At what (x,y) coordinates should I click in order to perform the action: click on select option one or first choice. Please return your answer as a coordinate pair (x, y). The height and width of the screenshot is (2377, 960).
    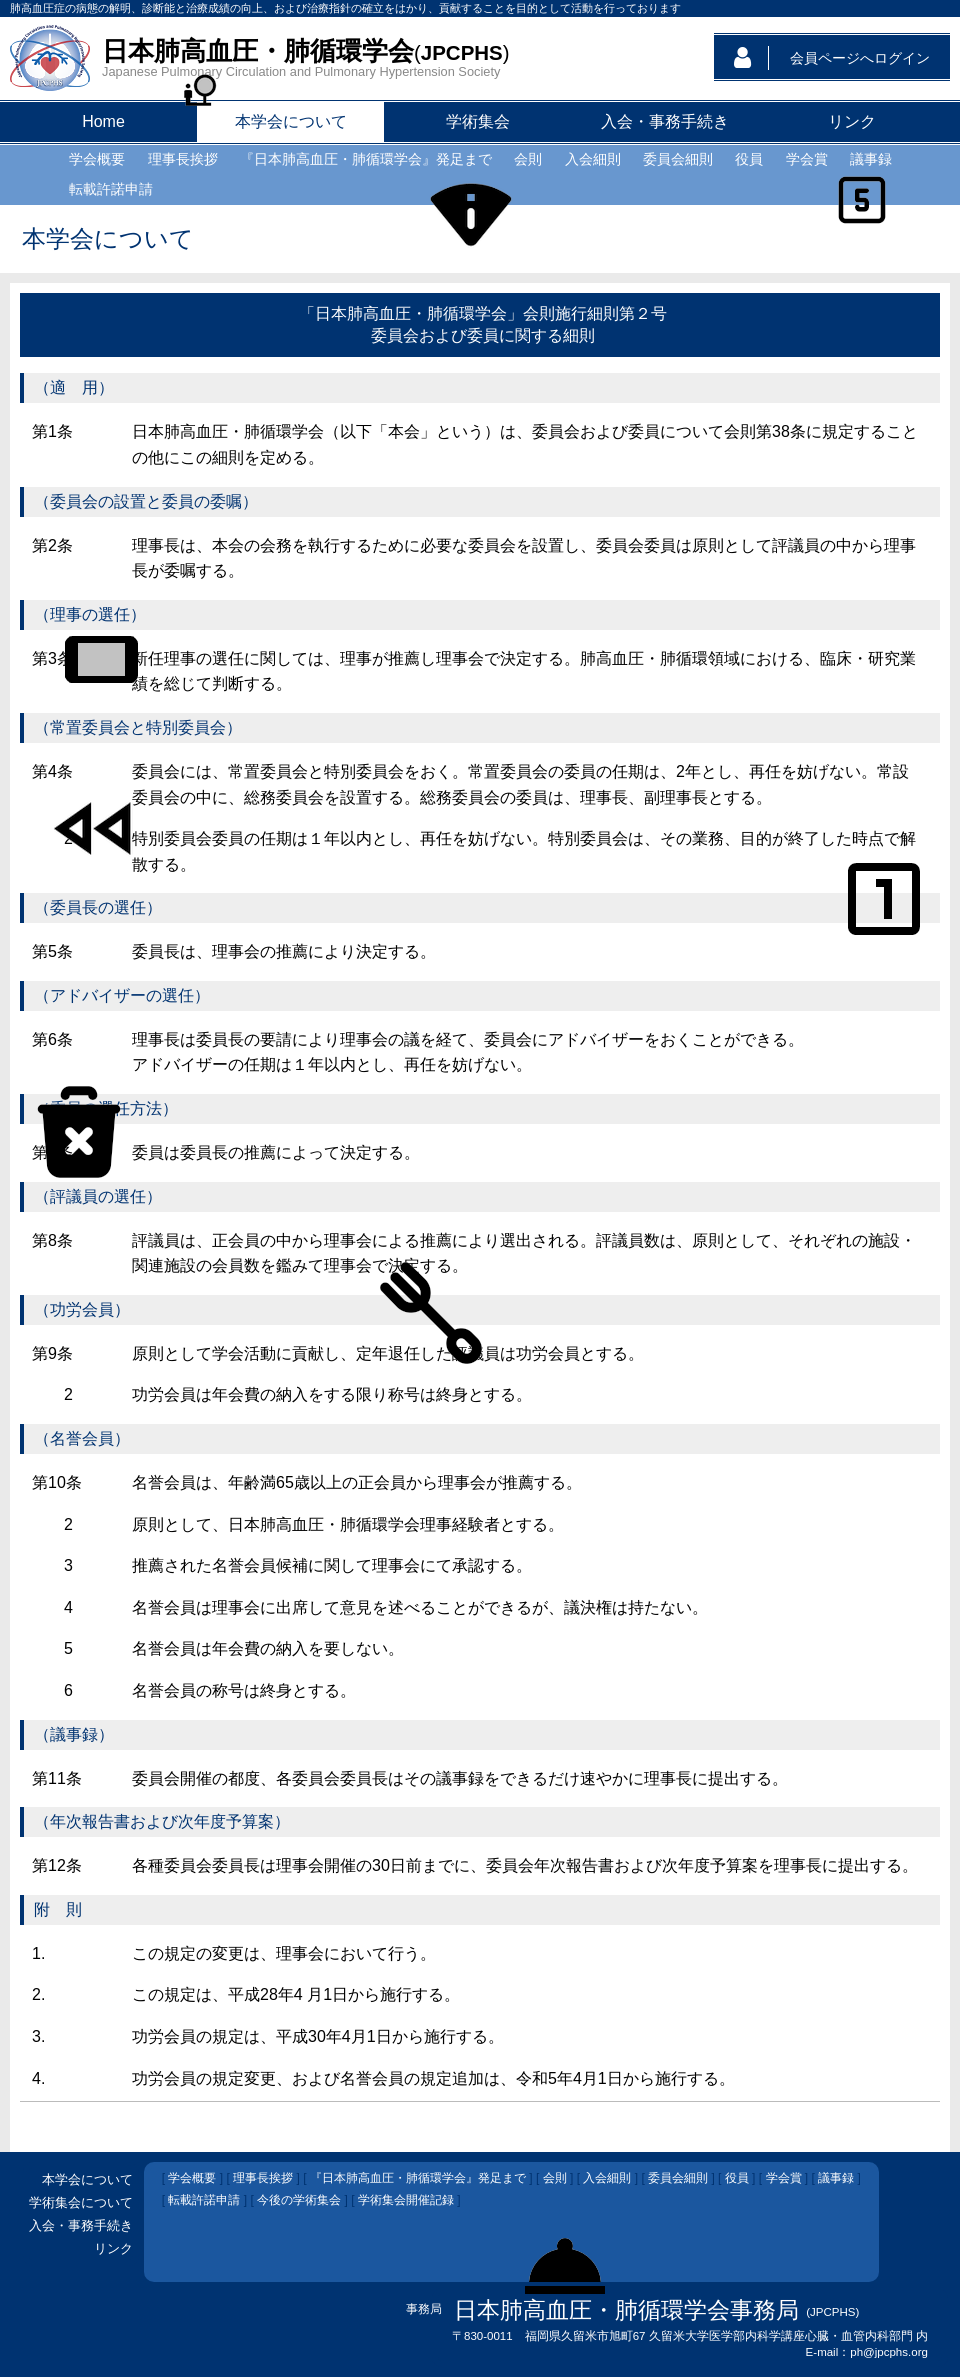
    Looking at the image, I should click on (884, 899).